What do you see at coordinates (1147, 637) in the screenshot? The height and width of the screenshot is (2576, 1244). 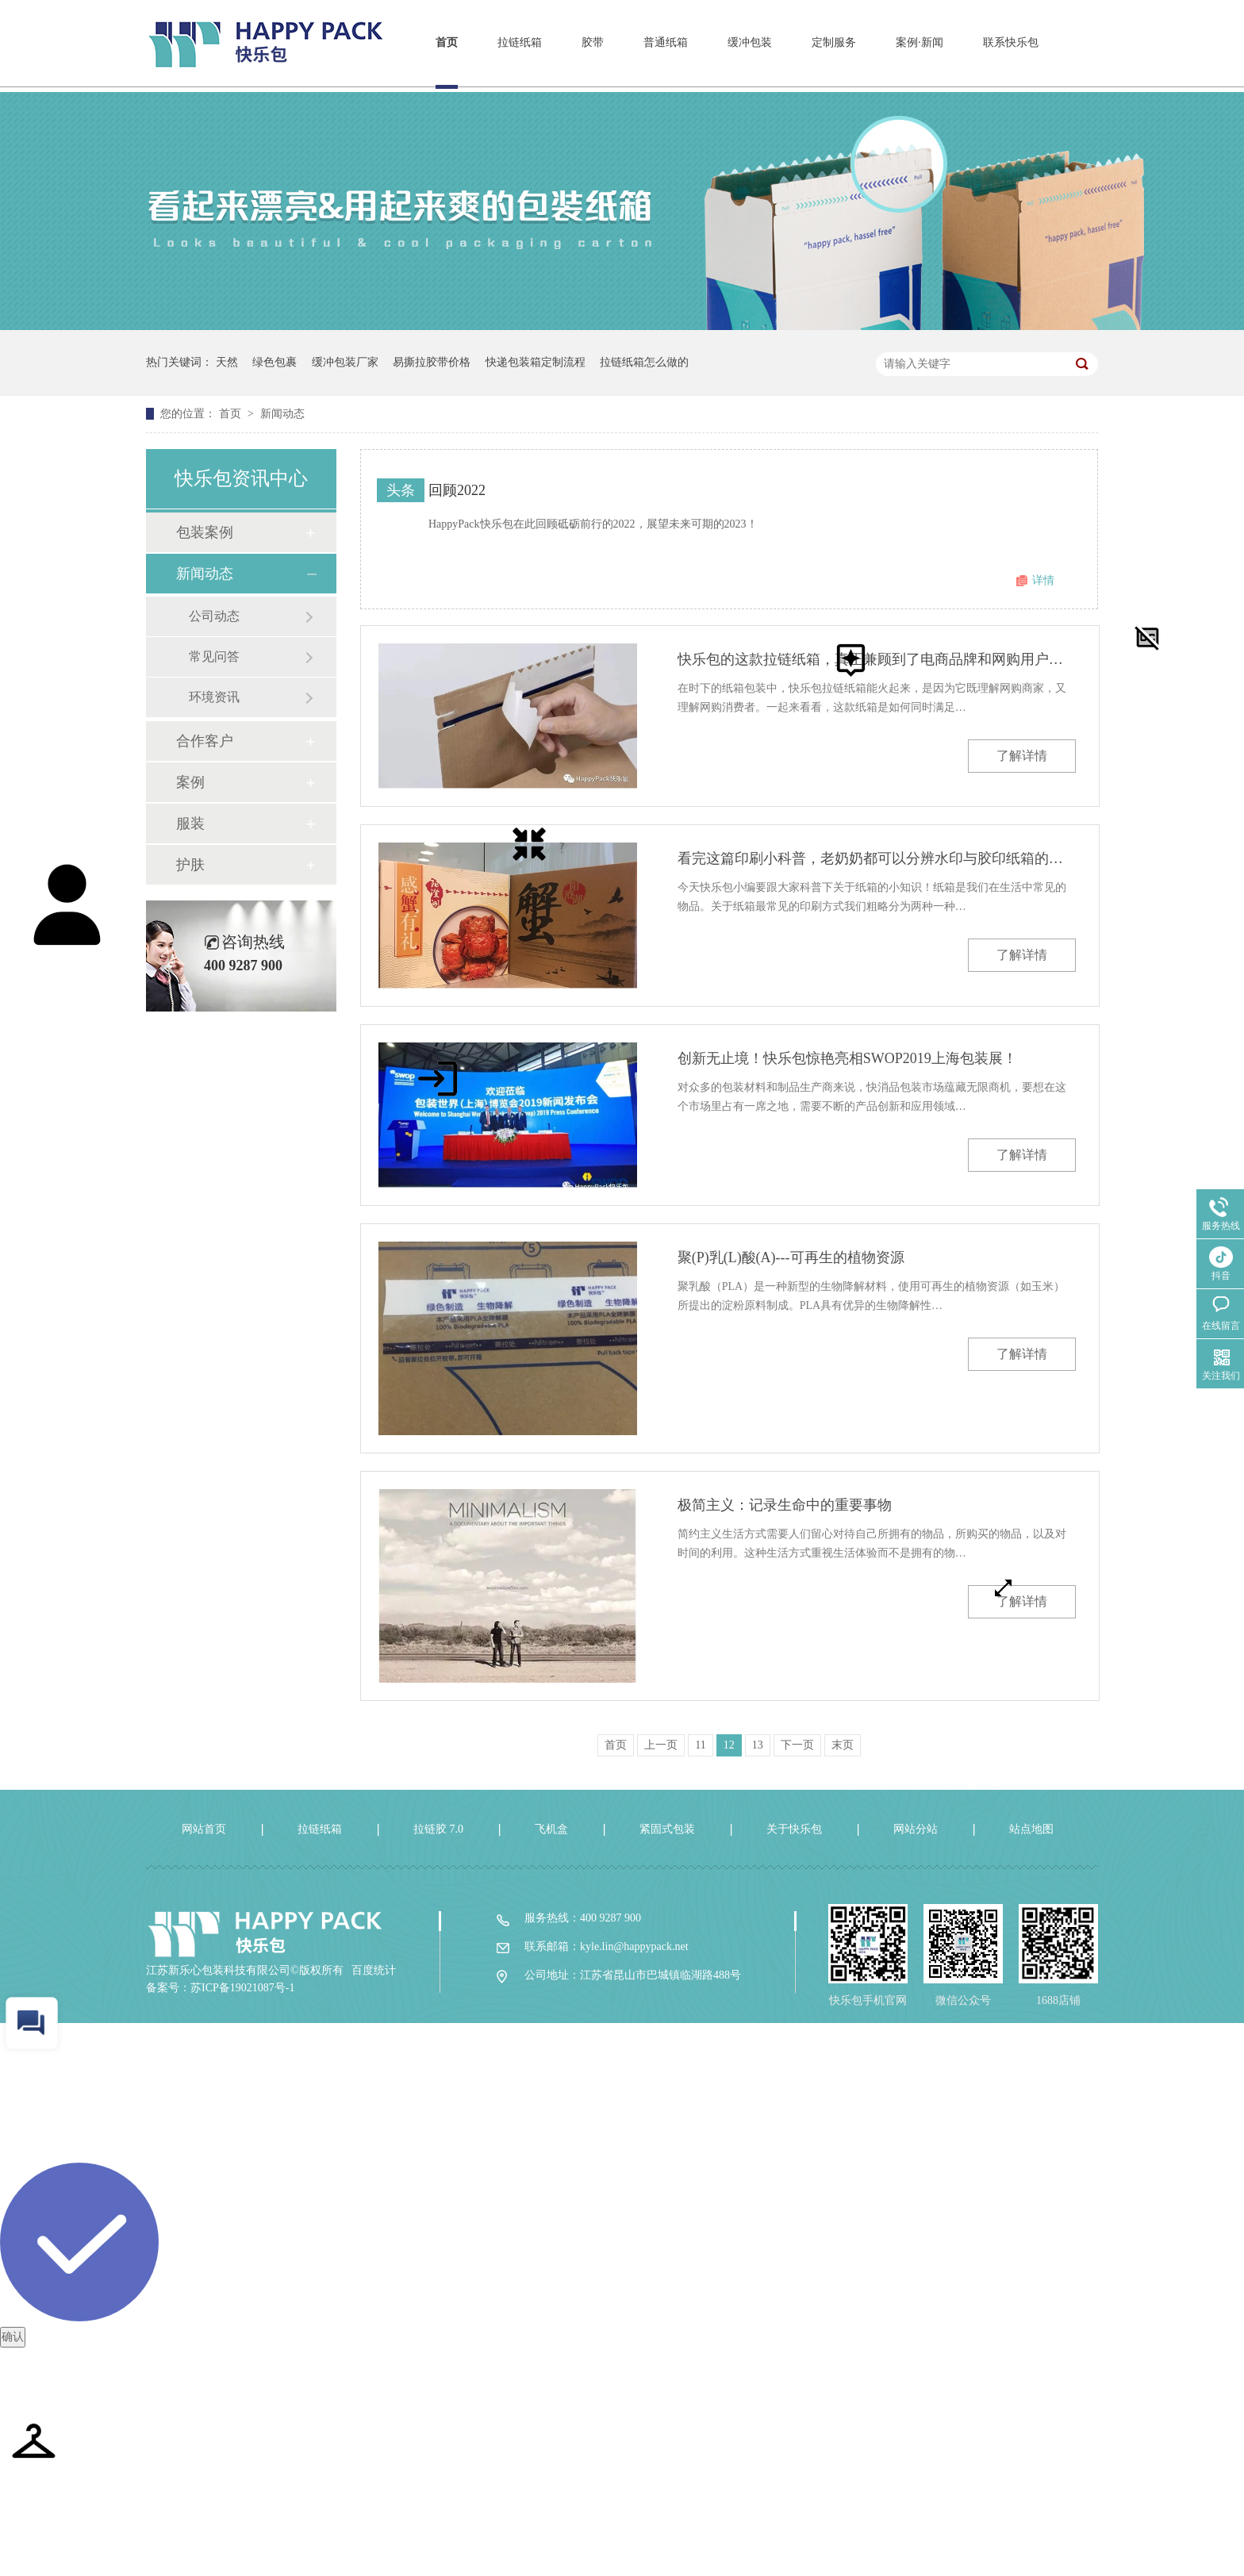 I see `closed captions are disabled` at bounding box center [1147, 637].